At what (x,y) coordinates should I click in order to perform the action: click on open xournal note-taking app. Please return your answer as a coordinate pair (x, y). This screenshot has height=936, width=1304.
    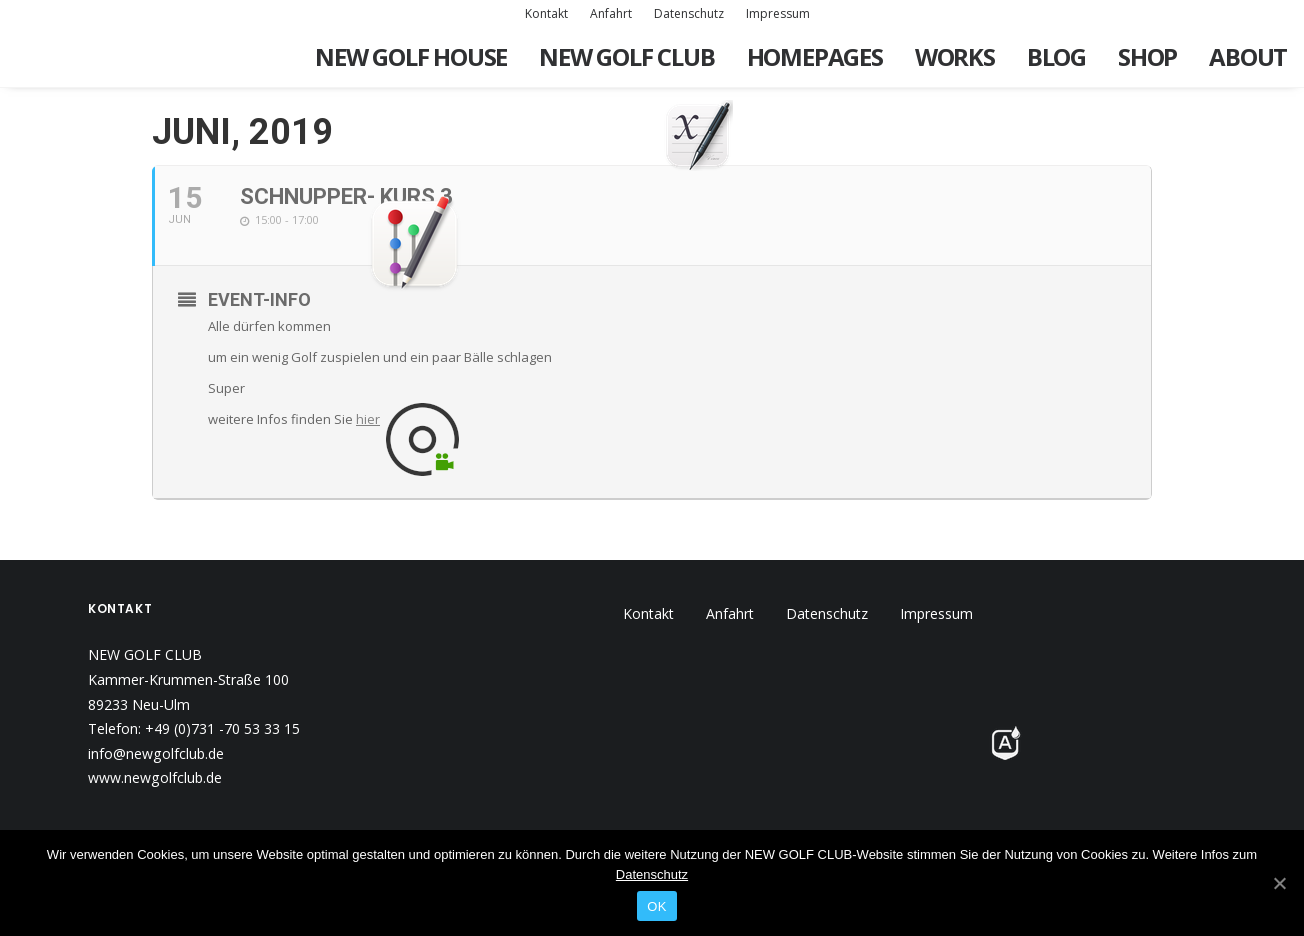
    Looking at the image, I should click on (697, 135).